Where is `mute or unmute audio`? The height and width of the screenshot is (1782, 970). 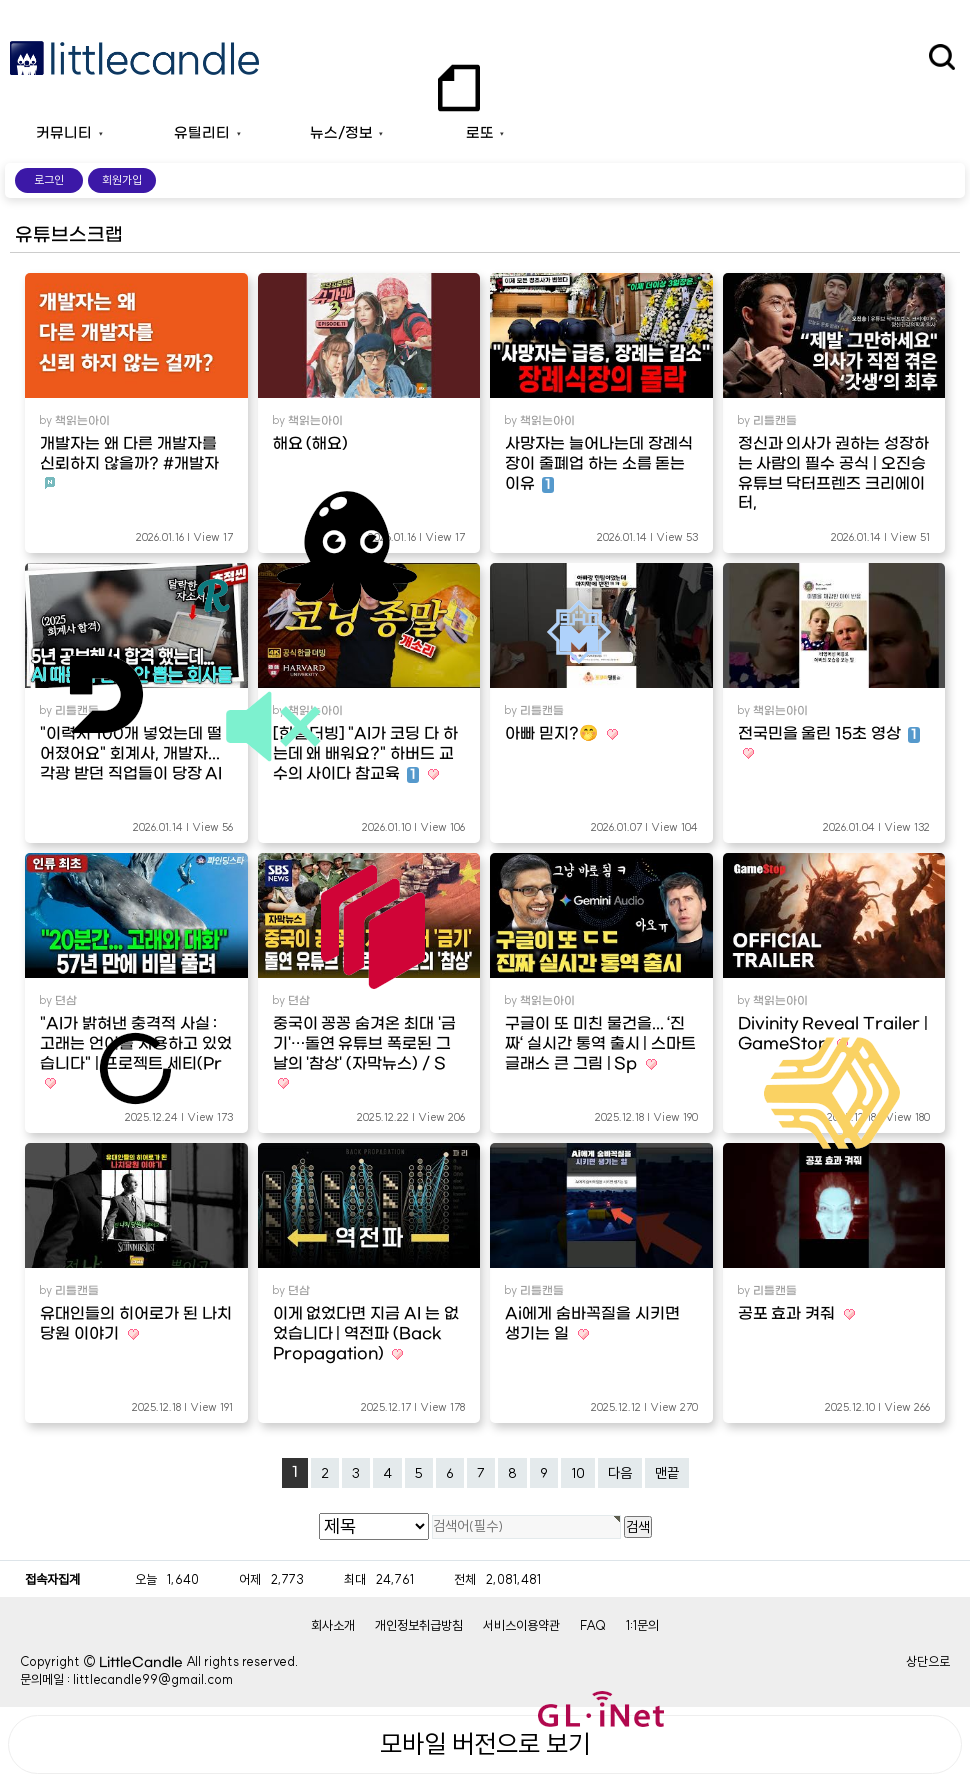
mute or unmute audio is located at coordinates (271, 726).